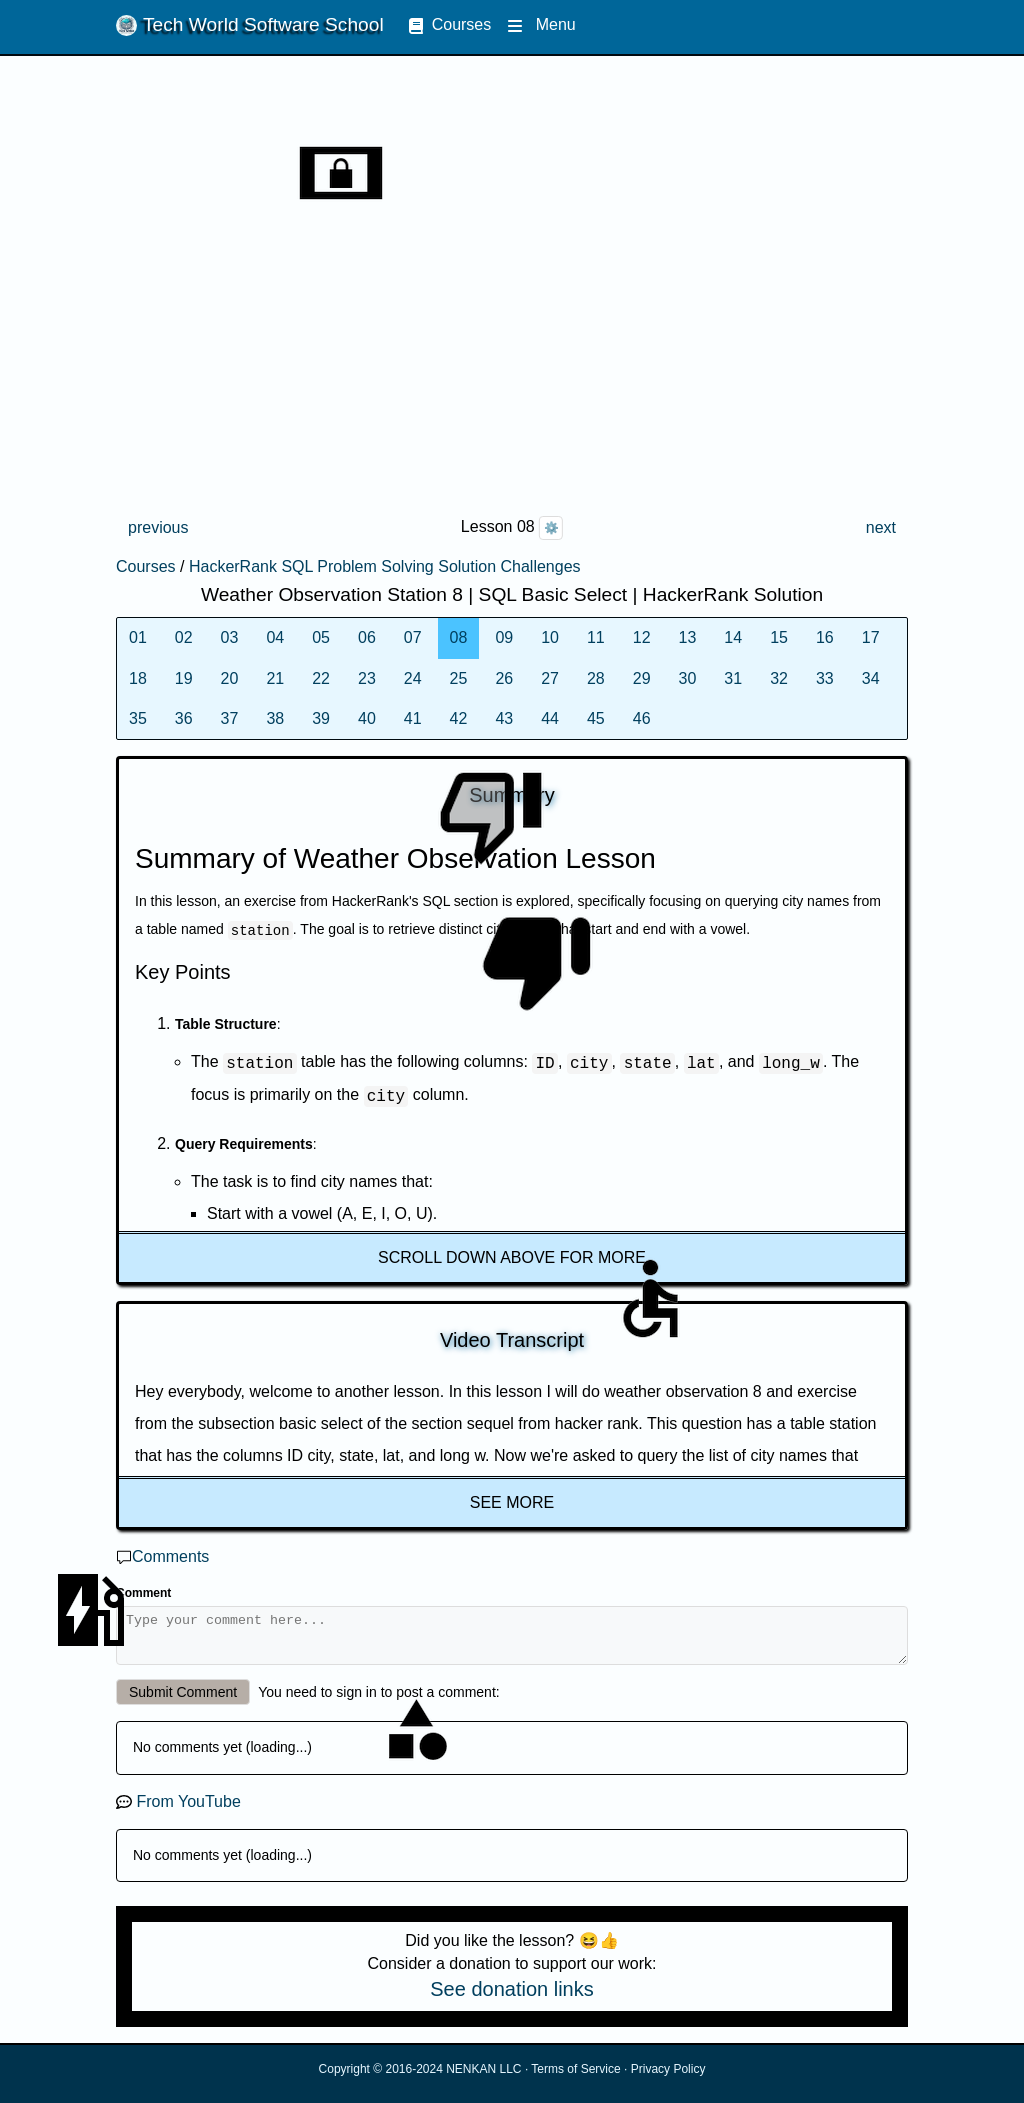 Image resolution: width=1024 pixels, height=2103 pixels. Describe the element at coordinates (416, 1729) in the screenshot. I see `browse or filter by category` at that location.